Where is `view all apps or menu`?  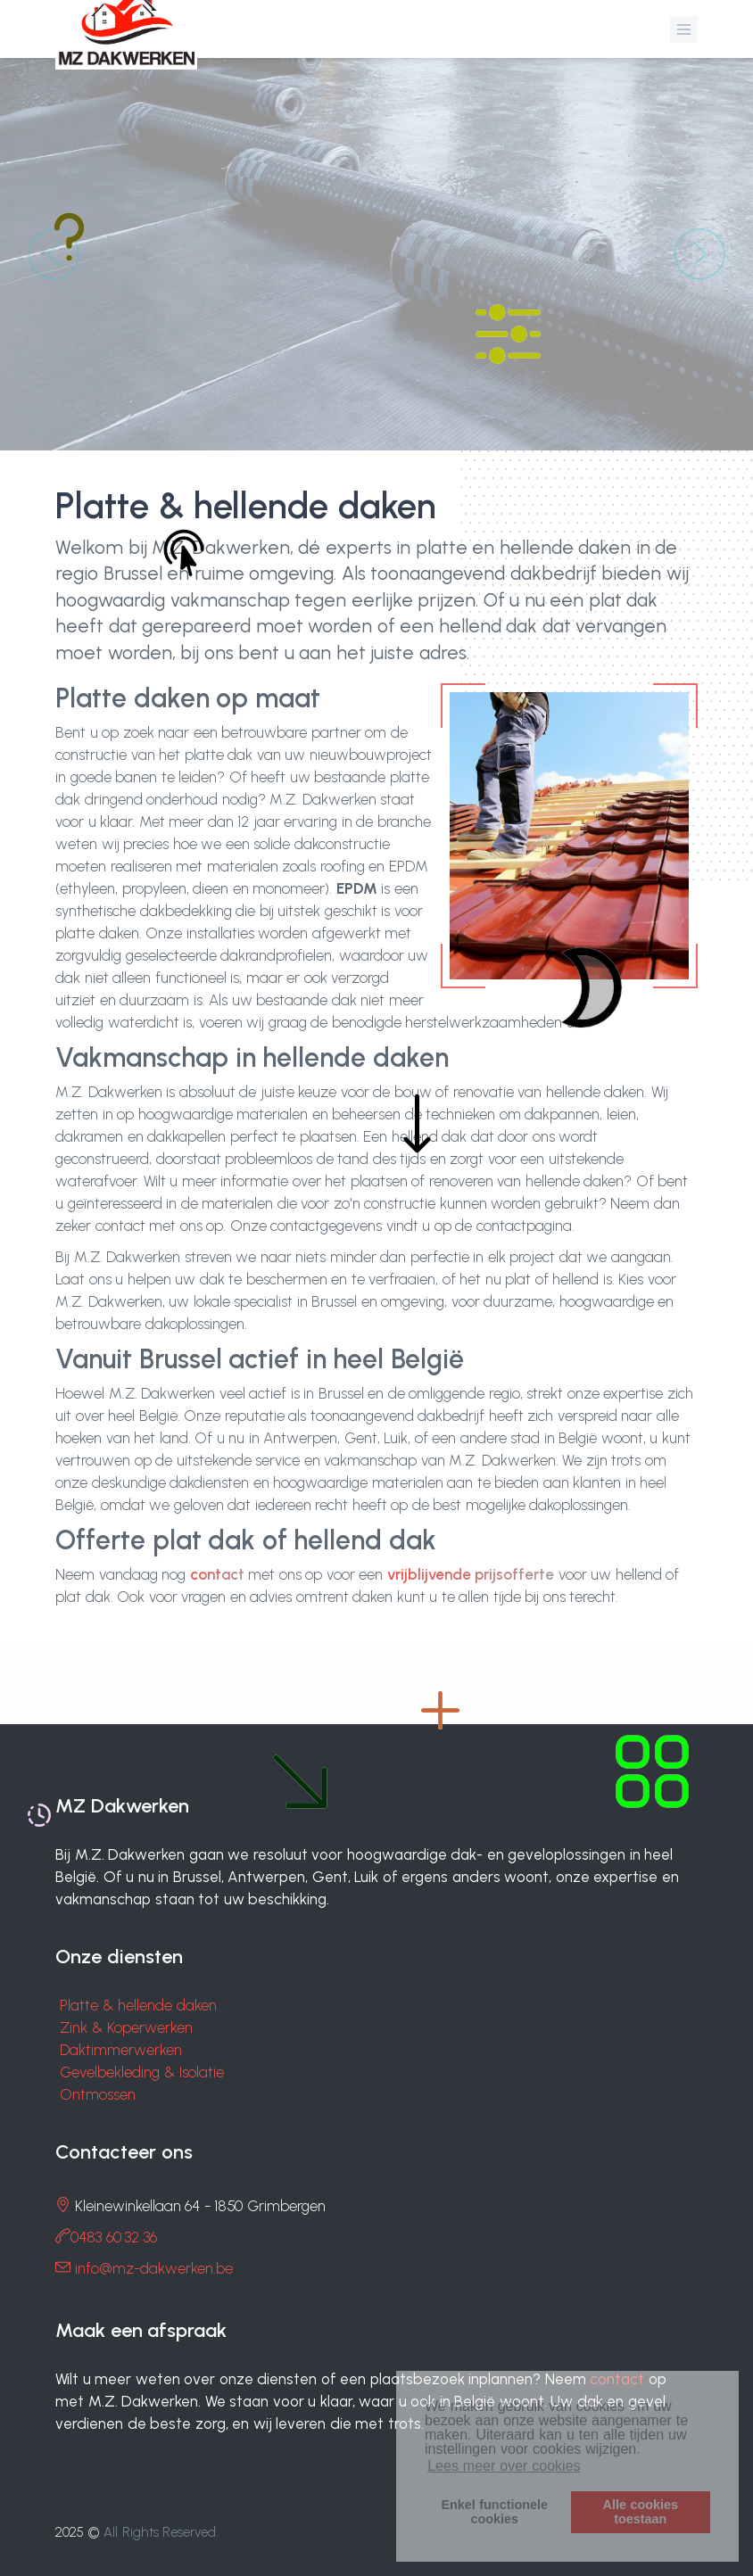 view all apps or menu is located at coordinates (652, 1771).